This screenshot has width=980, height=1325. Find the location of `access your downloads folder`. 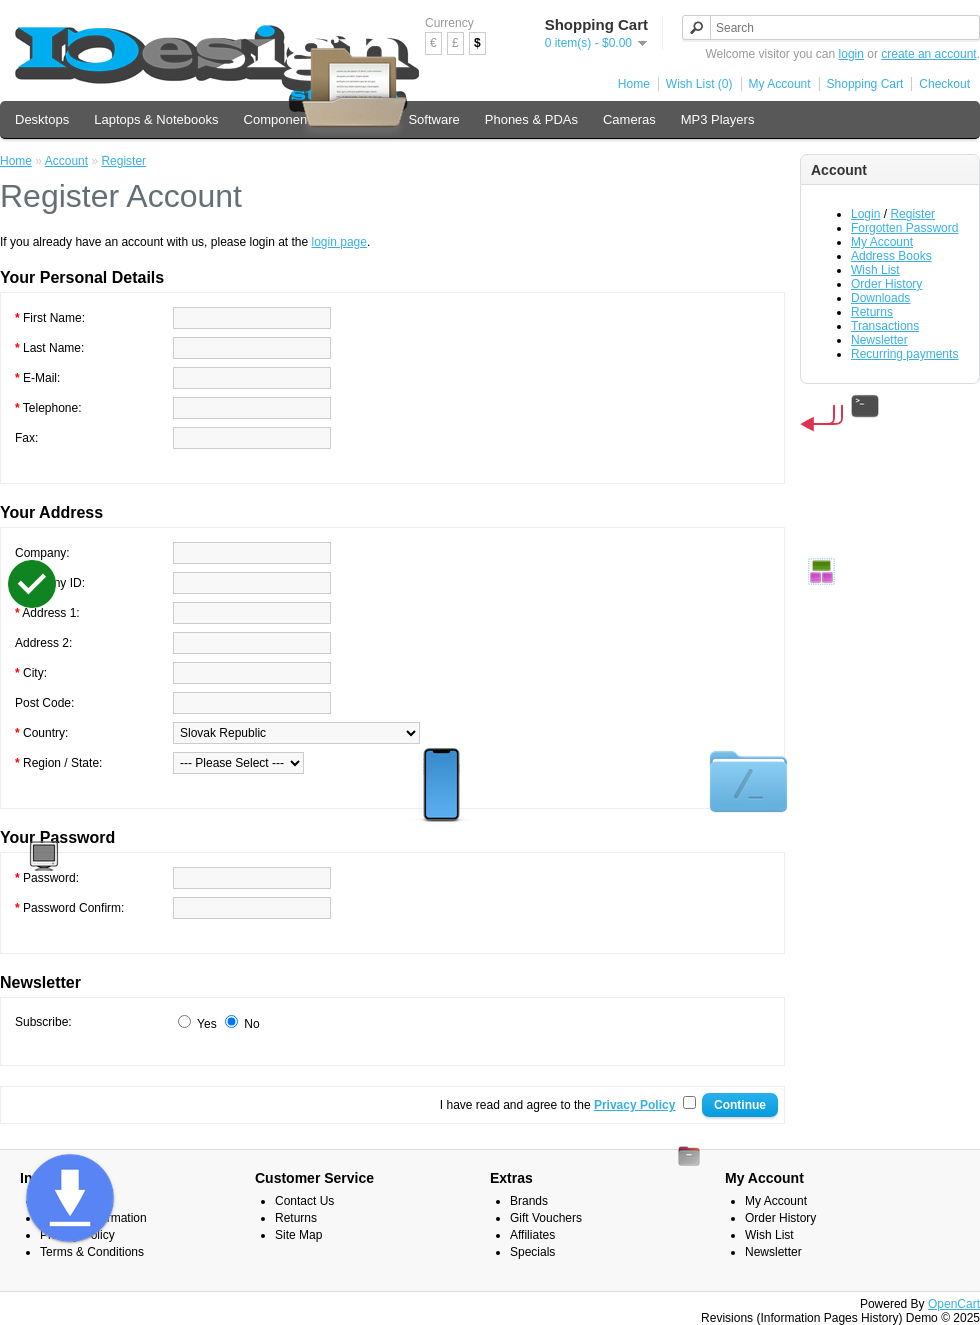

access your downloads folder is located at coordinates (70, 1198).